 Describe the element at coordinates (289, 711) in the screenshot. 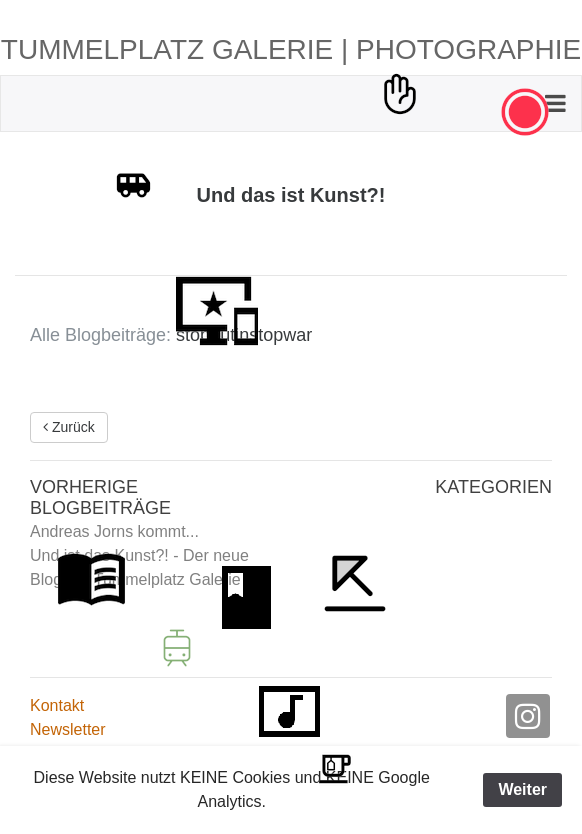

I see `play or browse music videos` at that location.